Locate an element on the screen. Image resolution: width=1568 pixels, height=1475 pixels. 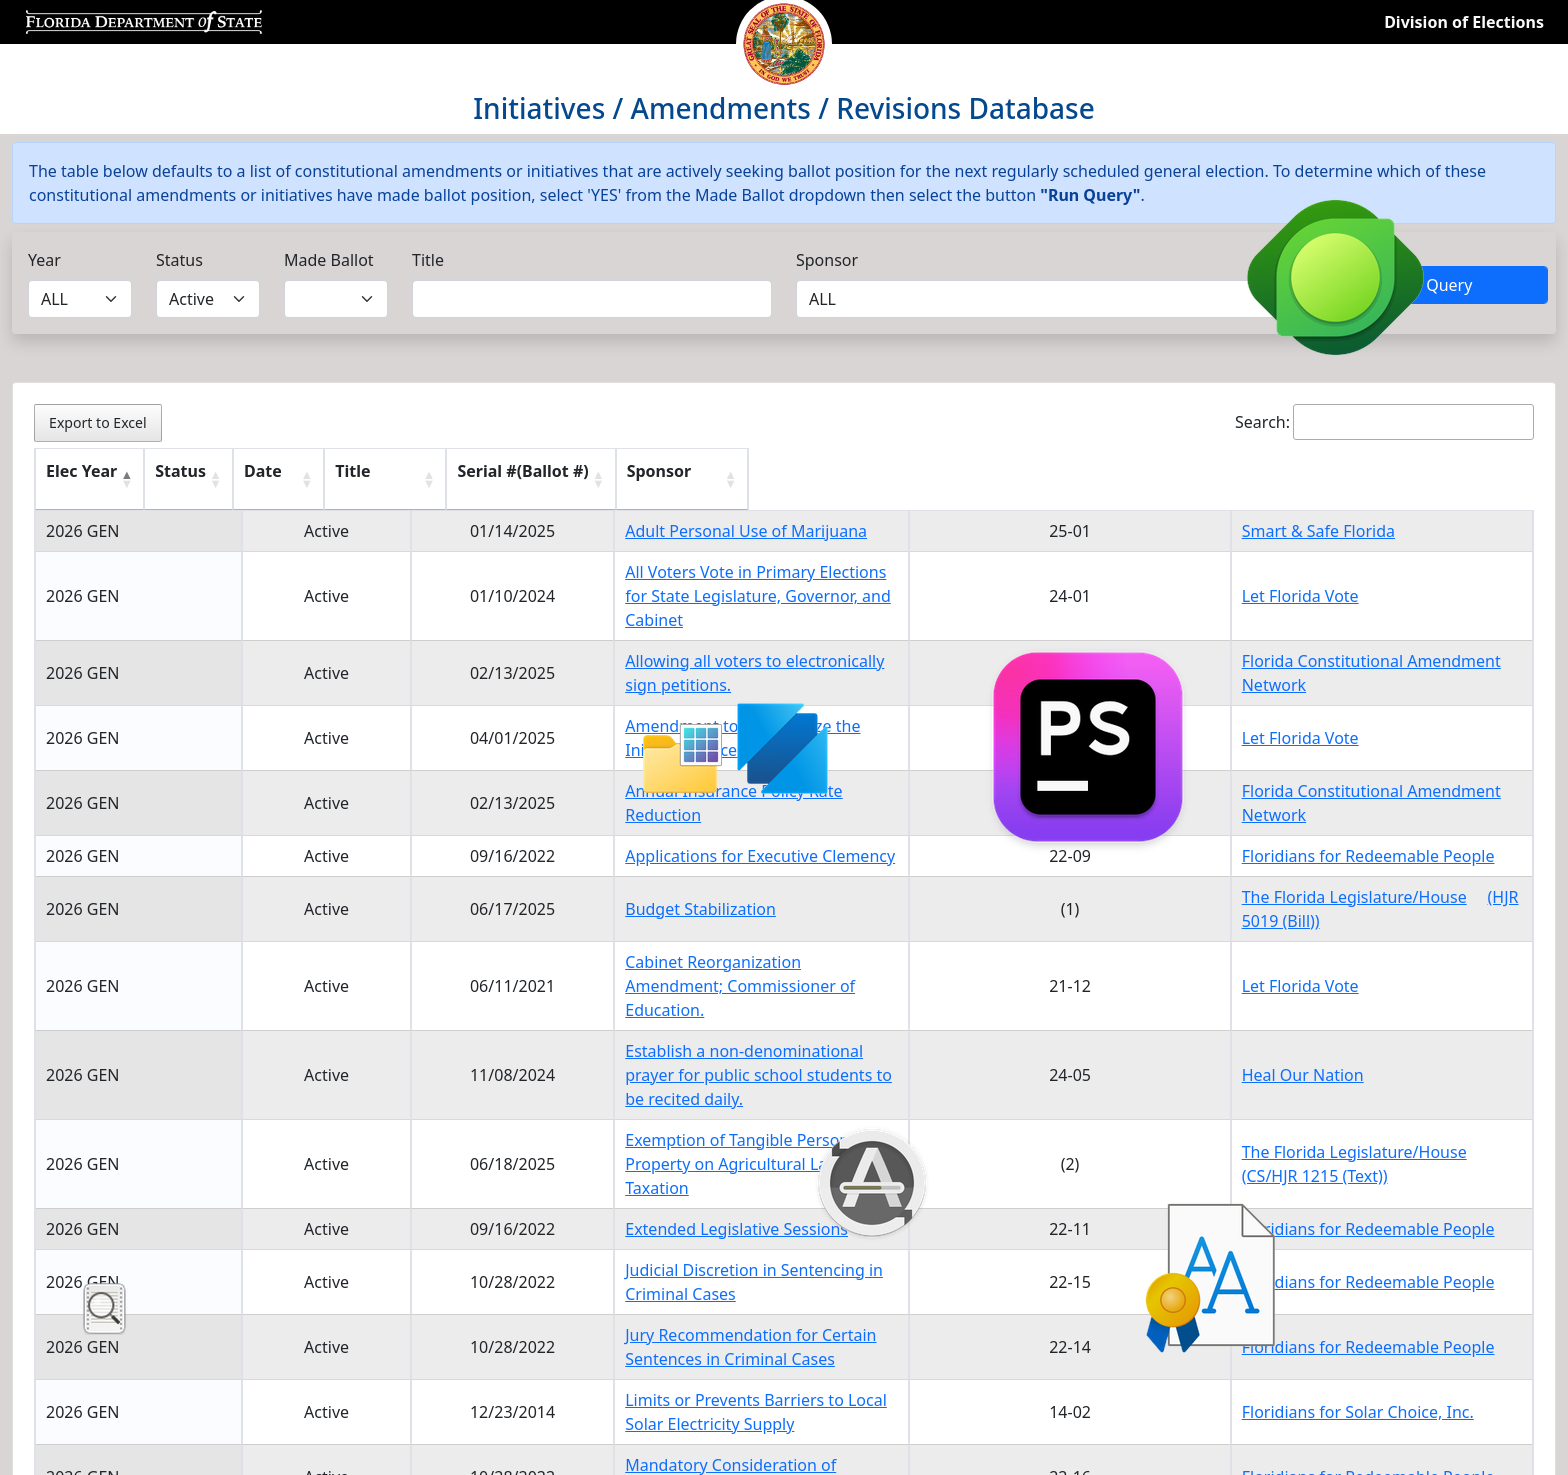
open phpstorm ide is located at coordinates (1088, 747).